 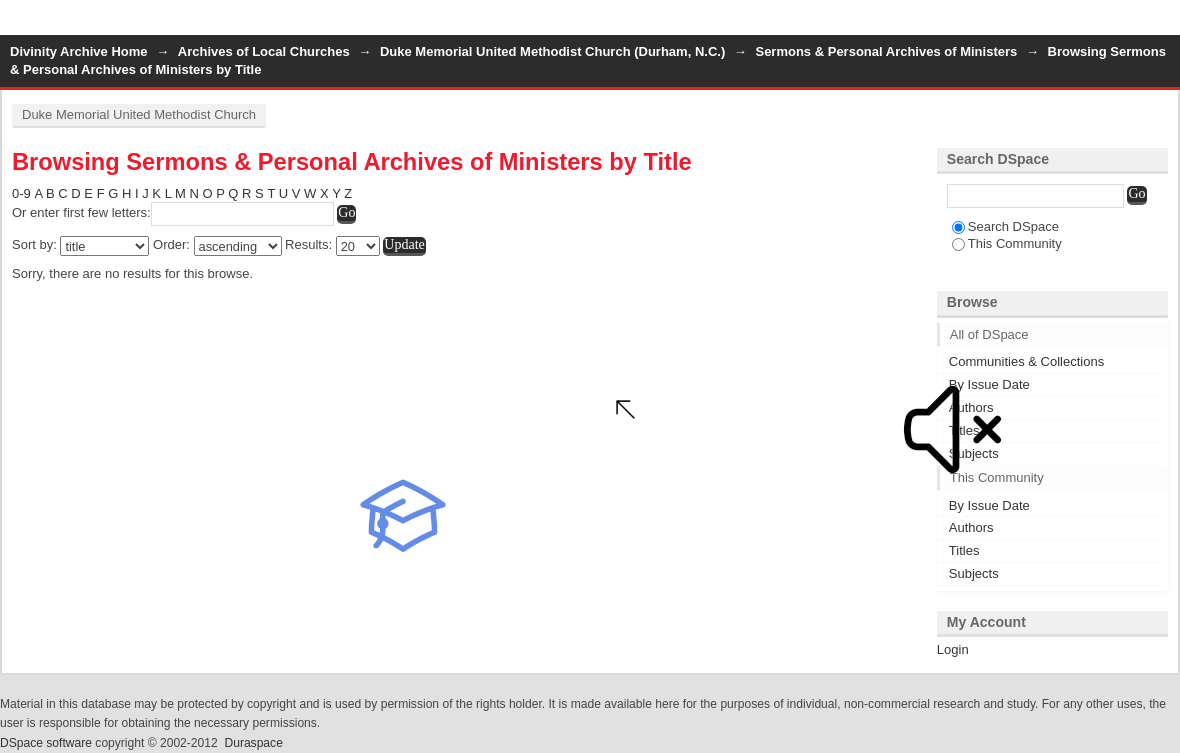 What do you see at coordinates (403, 515) in the screenshot?
I see `access education or learning features` at bounding box center [403, 515].